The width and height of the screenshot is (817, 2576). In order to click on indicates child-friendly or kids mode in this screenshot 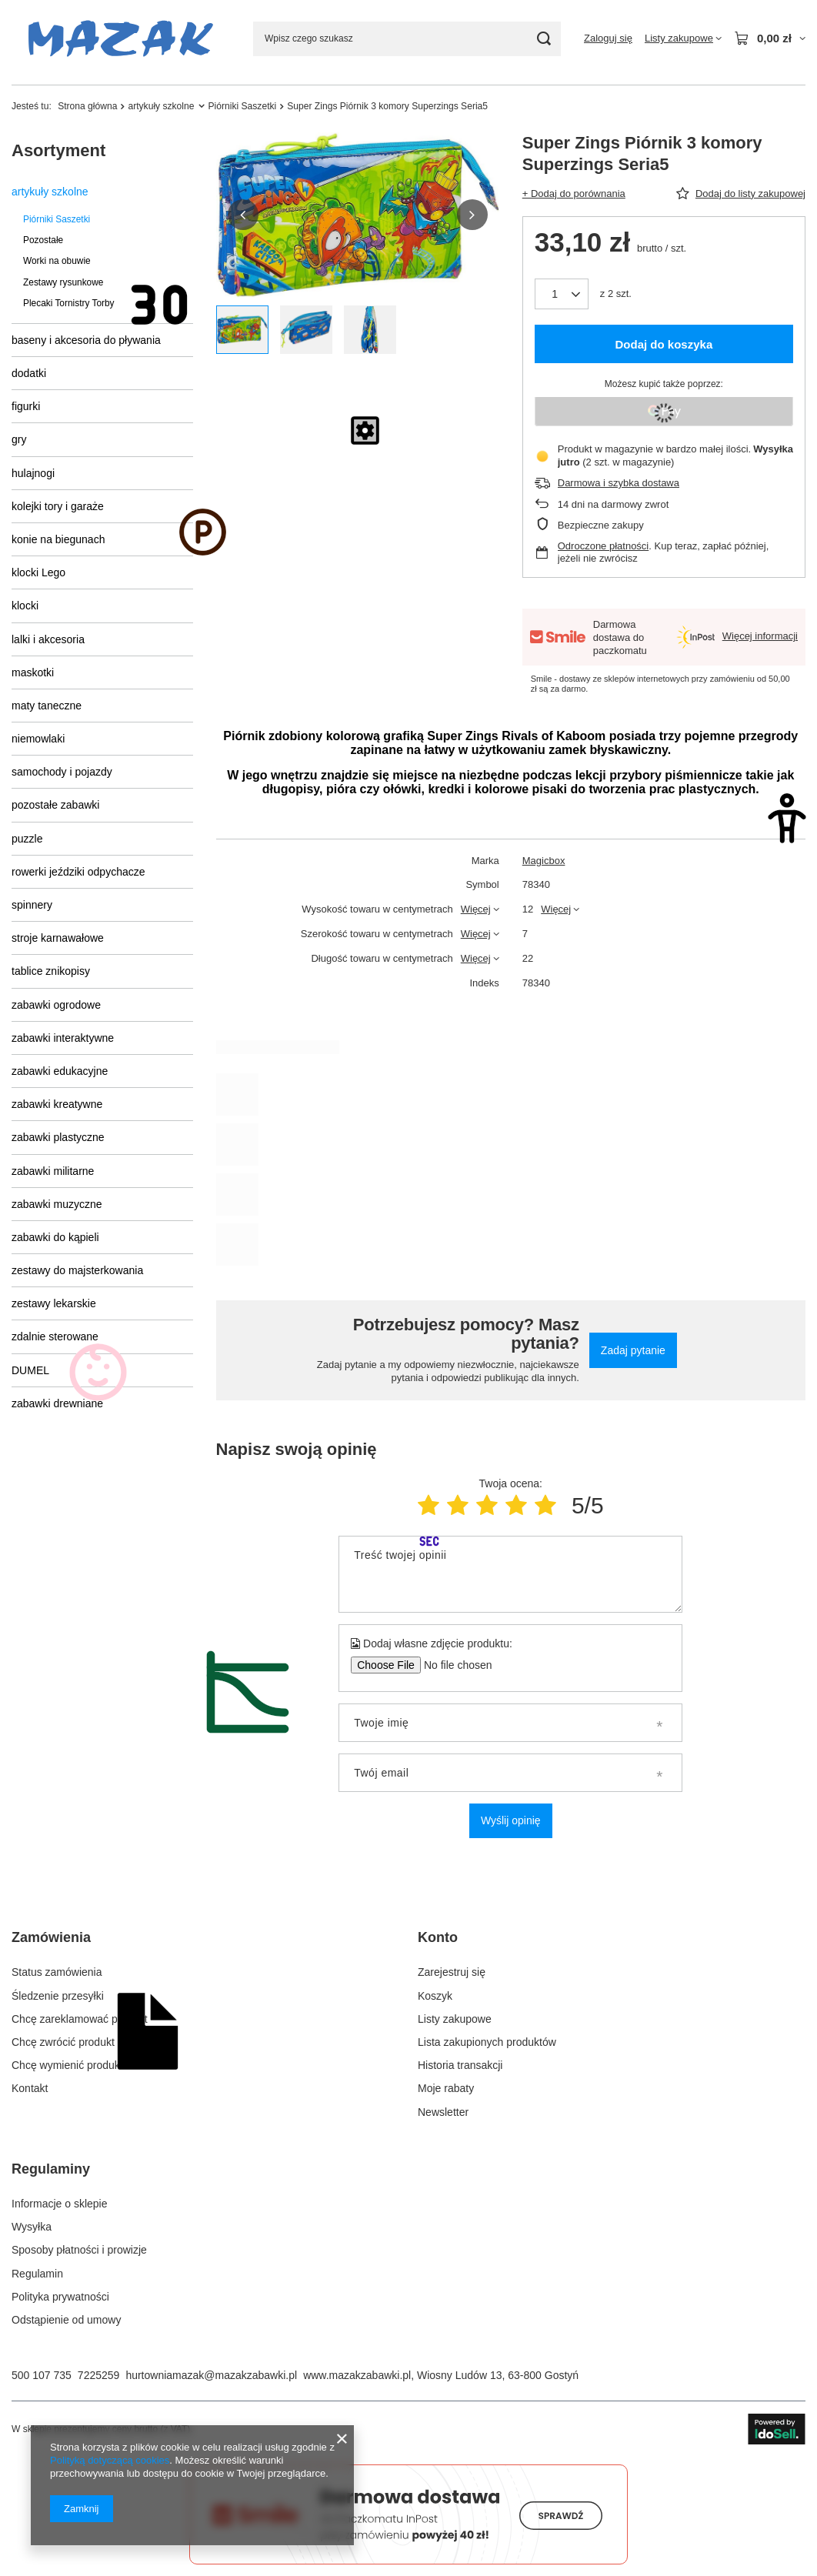, I will do `click(98, 1372)`.